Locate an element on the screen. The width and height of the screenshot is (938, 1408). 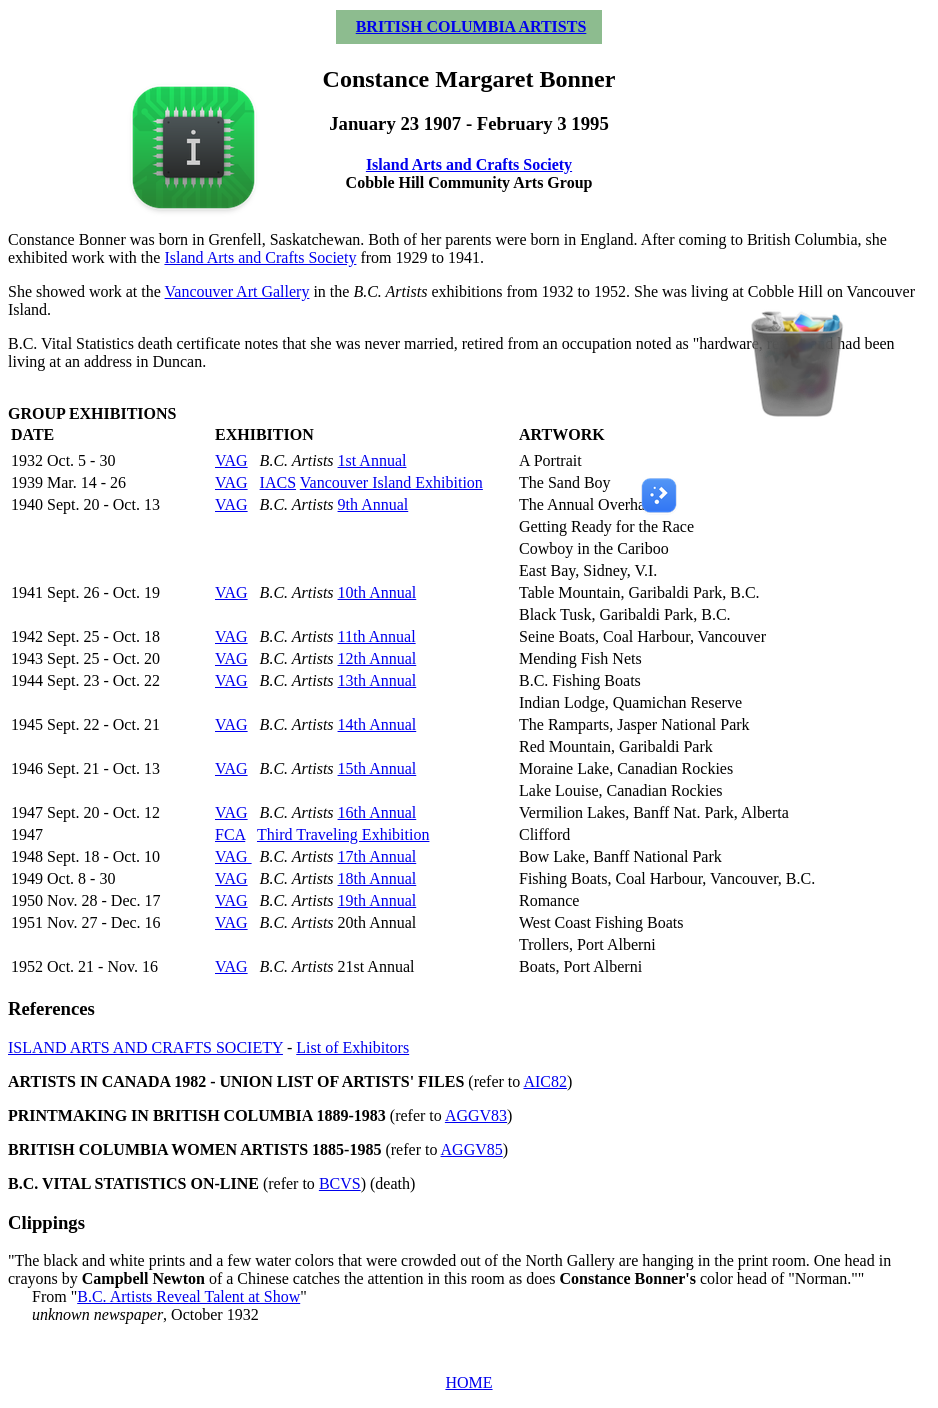
open hwloc hardware locality utility is located at coordinates (193, 147).